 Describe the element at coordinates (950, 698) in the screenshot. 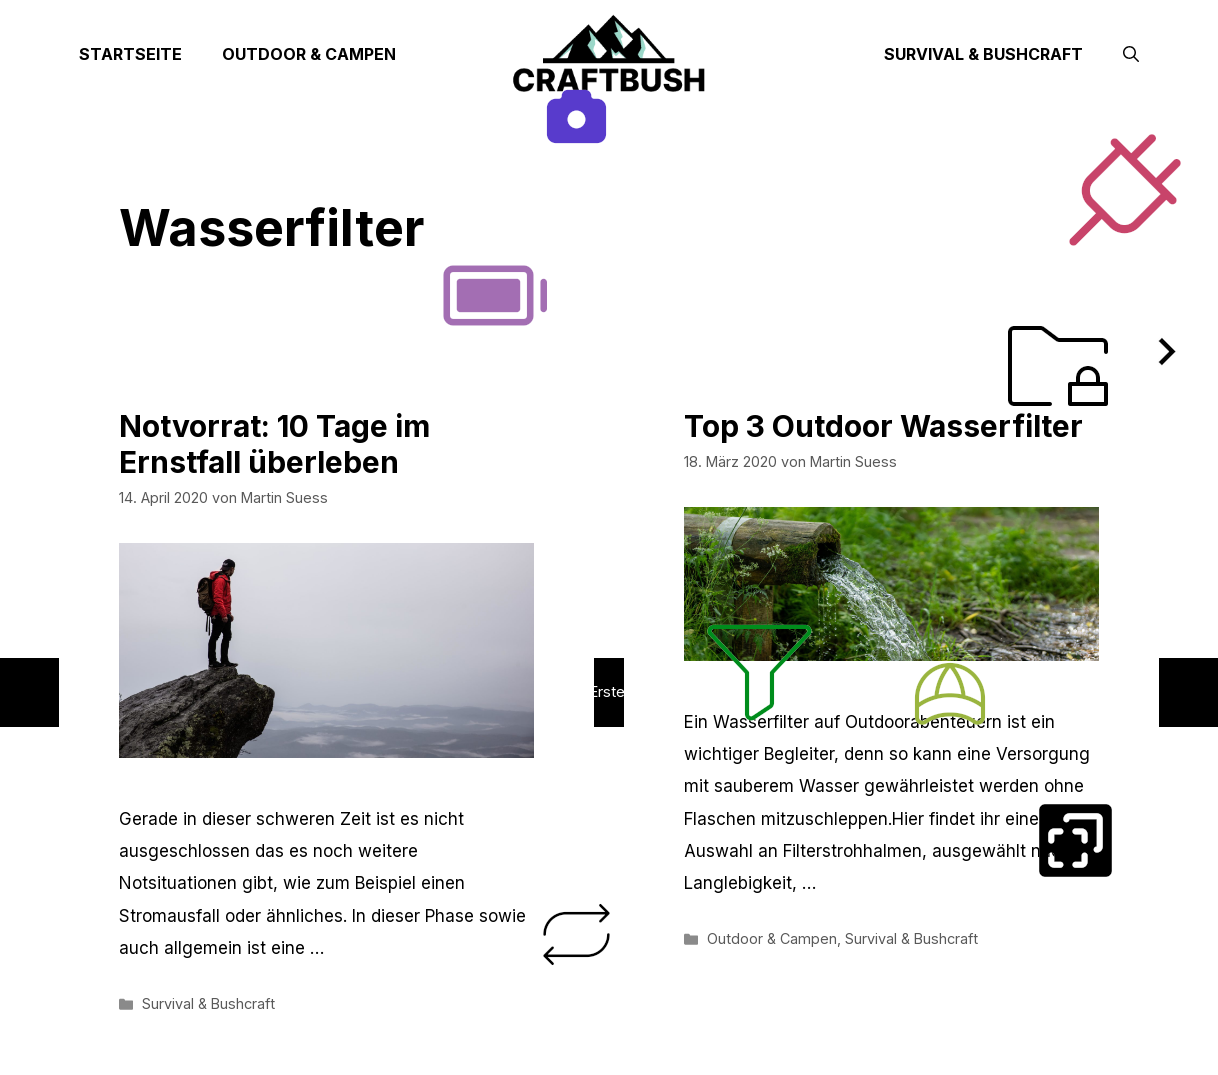

I see `browse hats or headwear category` at that location.